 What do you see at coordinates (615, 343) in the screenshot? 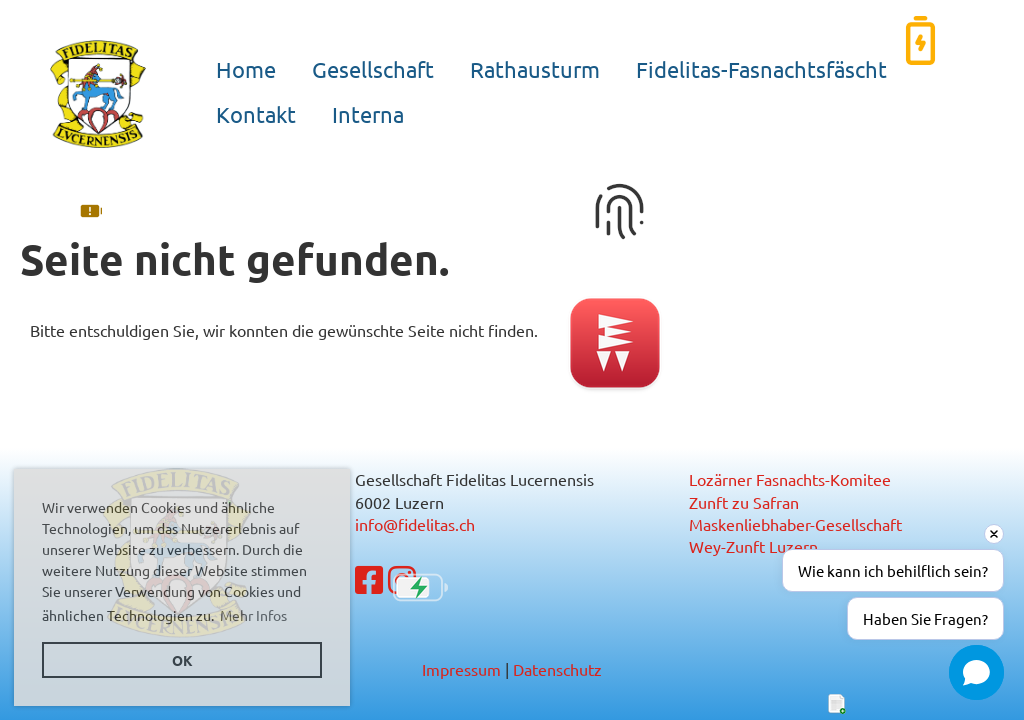
I see `open persepolis download manager` at bounding box center [615, 343].